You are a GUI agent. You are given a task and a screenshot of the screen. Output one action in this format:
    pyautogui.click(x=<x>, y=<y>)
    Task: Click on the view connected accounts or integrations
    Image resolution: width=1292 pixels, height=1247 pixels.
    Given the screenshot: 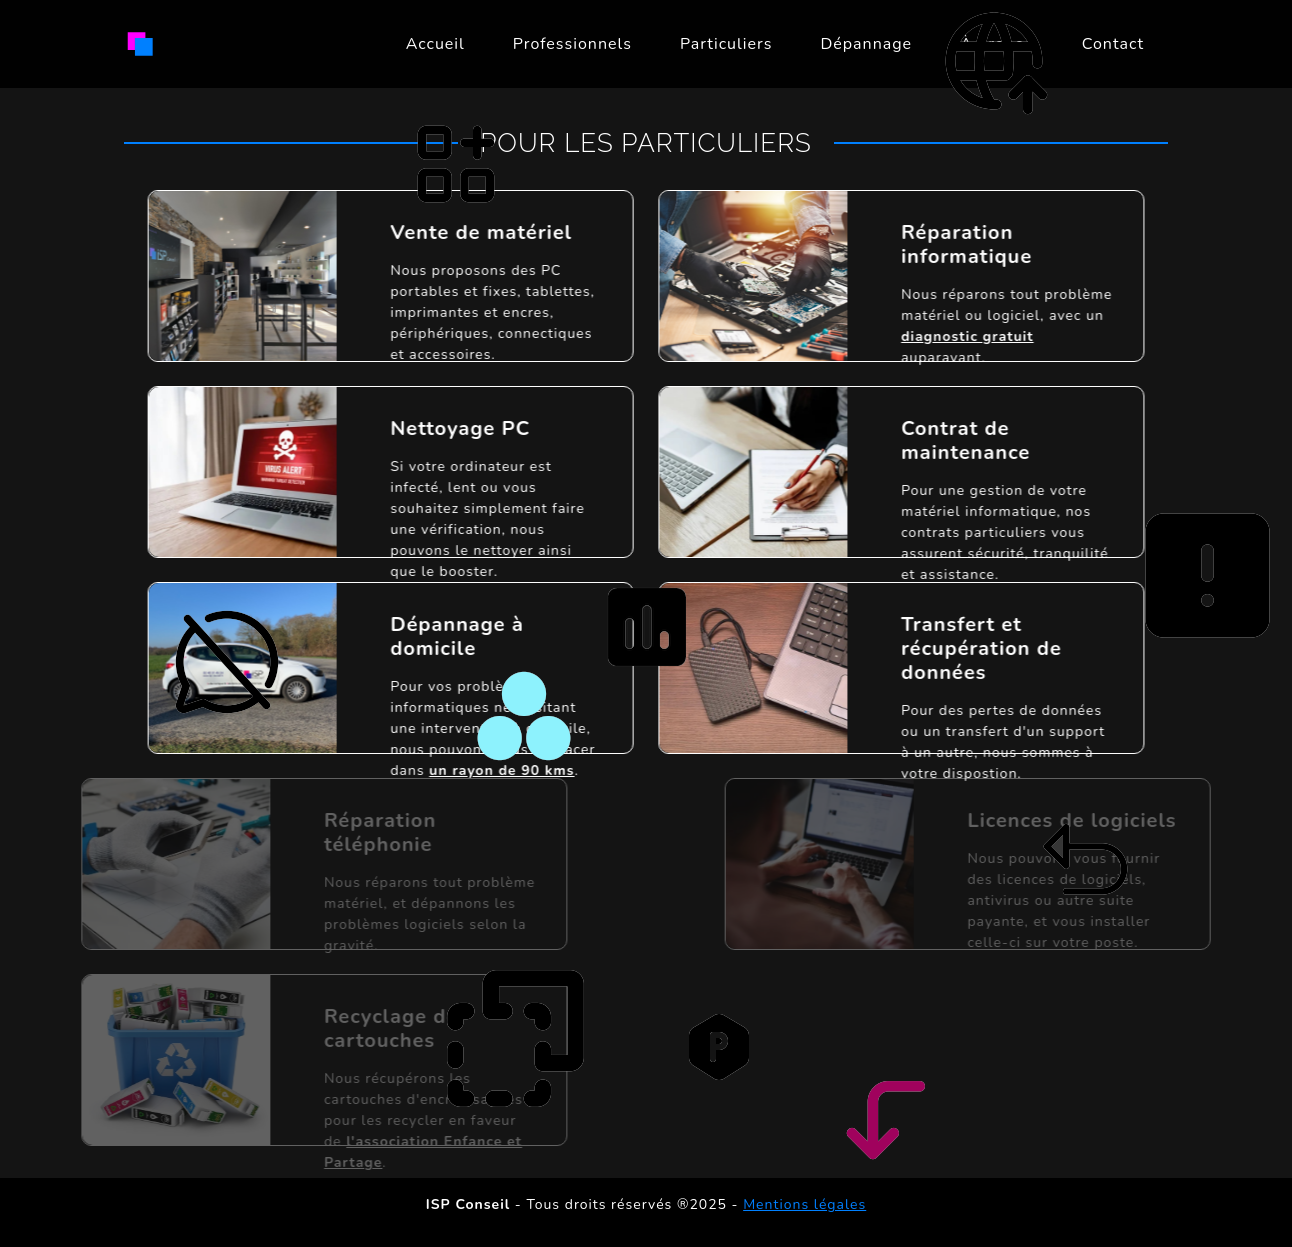 What is the action you would take?
    pyautogui.click(x=524, y=716)
    